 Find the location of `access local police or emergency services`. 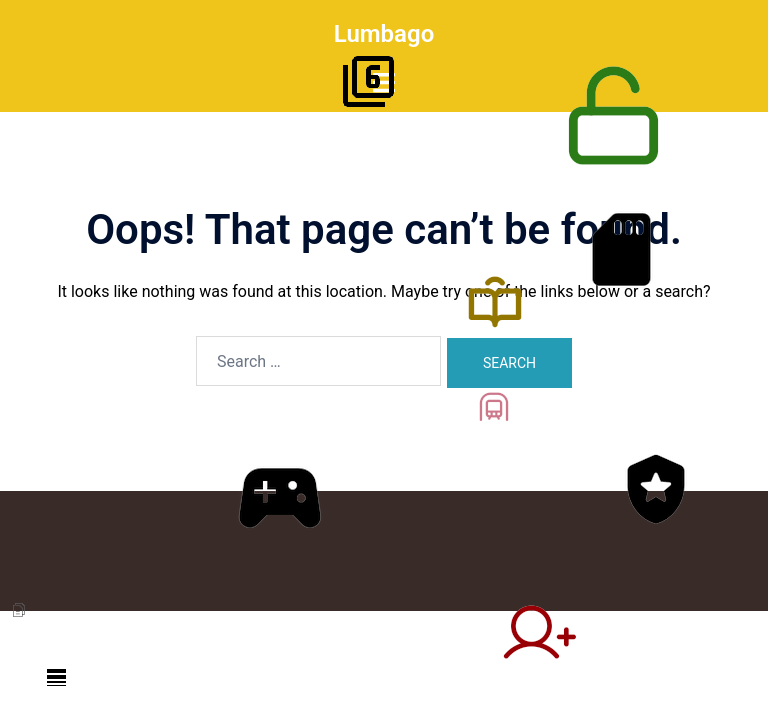

access local police or emergency services is located at coordinates (656, 489).